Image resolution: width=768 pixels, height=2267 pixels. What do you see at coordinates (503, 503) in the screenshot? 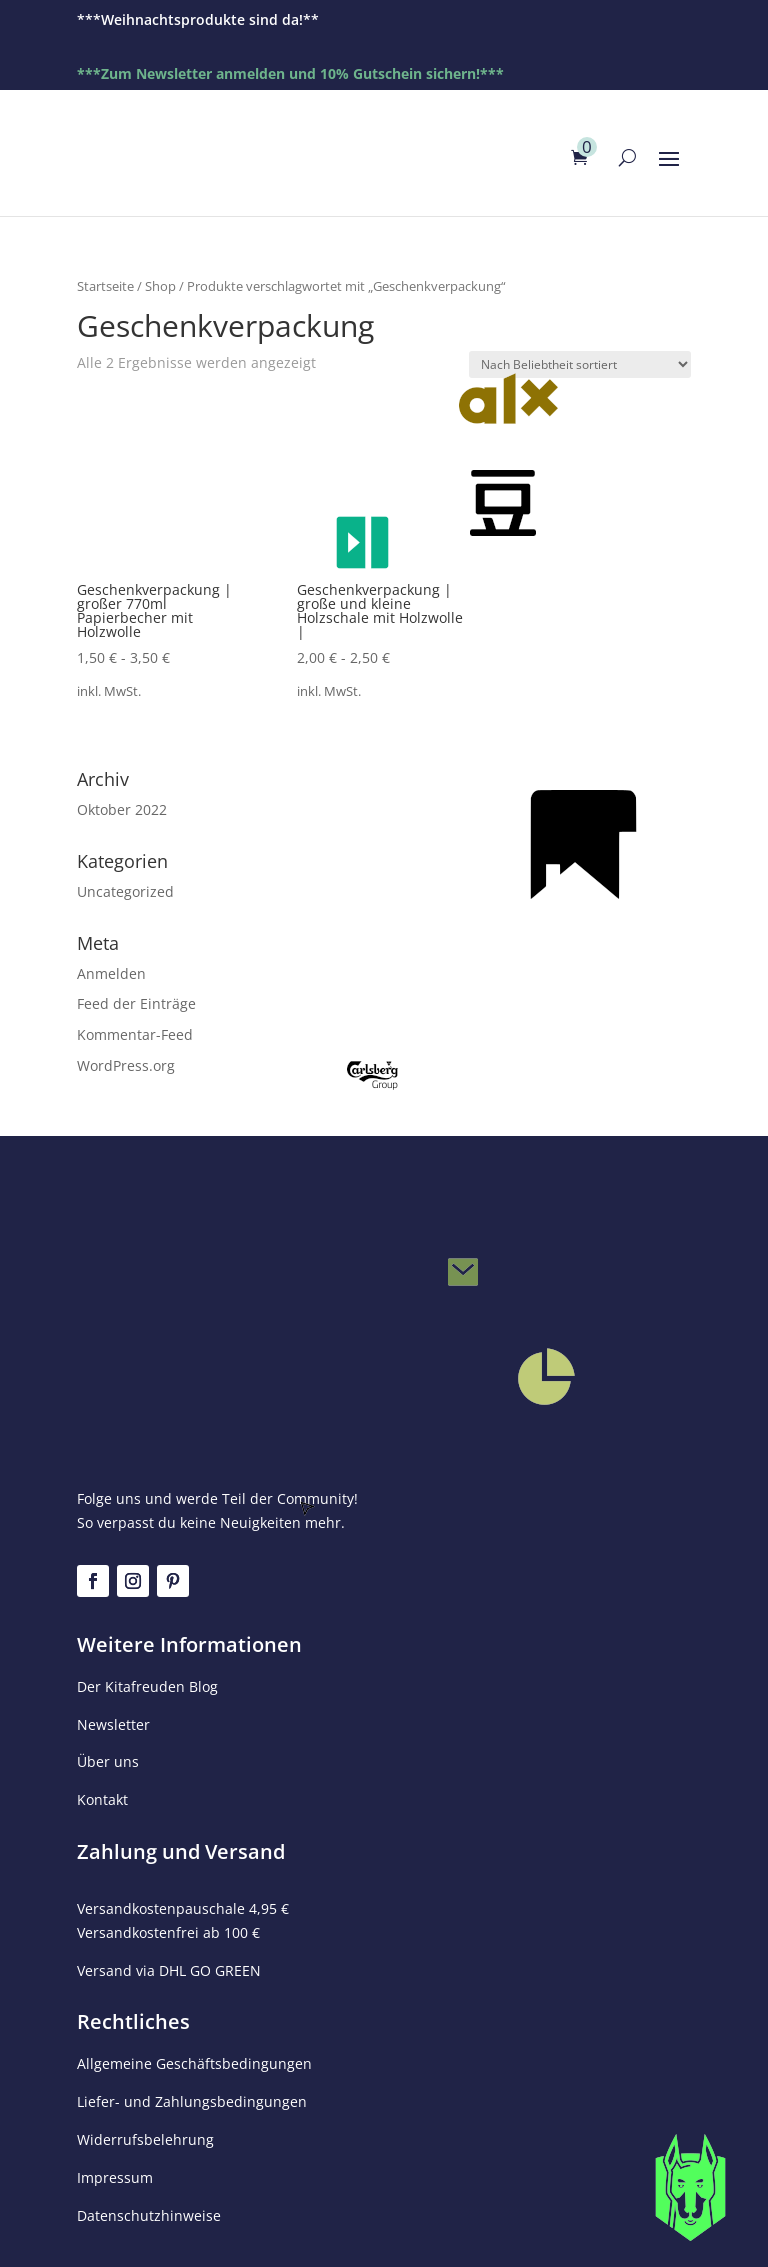
I see `open douban app` at bounding box center [503, 503].